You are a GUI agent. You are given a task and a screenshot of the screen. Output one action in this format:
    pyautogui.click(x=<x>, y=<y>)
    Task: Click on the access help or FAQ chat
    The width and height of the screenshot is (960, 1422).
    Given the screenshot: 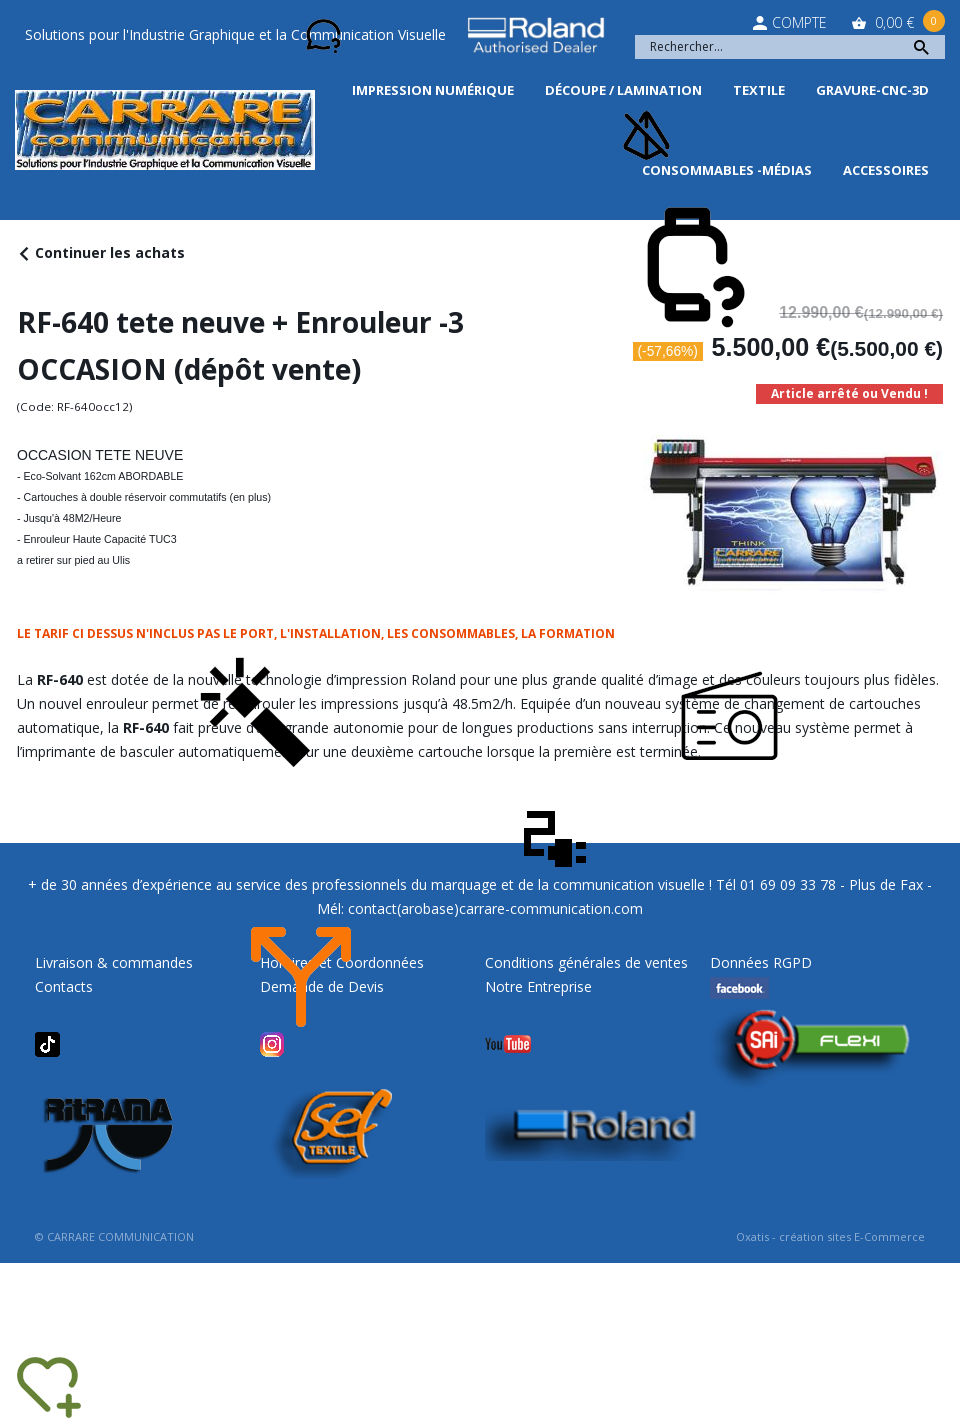 What is the action you would take?
    pyautogui.click(x=323, y=34)
    